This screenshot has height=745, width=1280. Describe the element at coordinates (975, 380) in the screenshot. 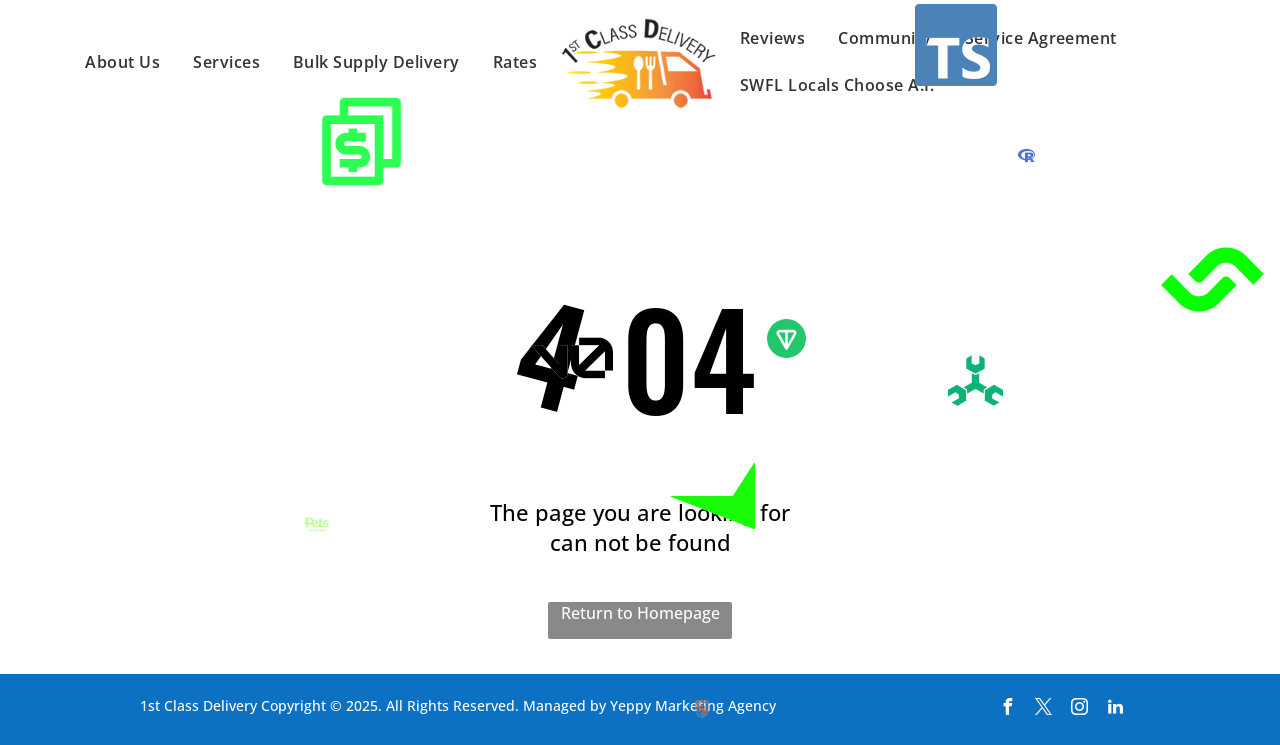

I see `google cloud spanner database service logo` at that location.